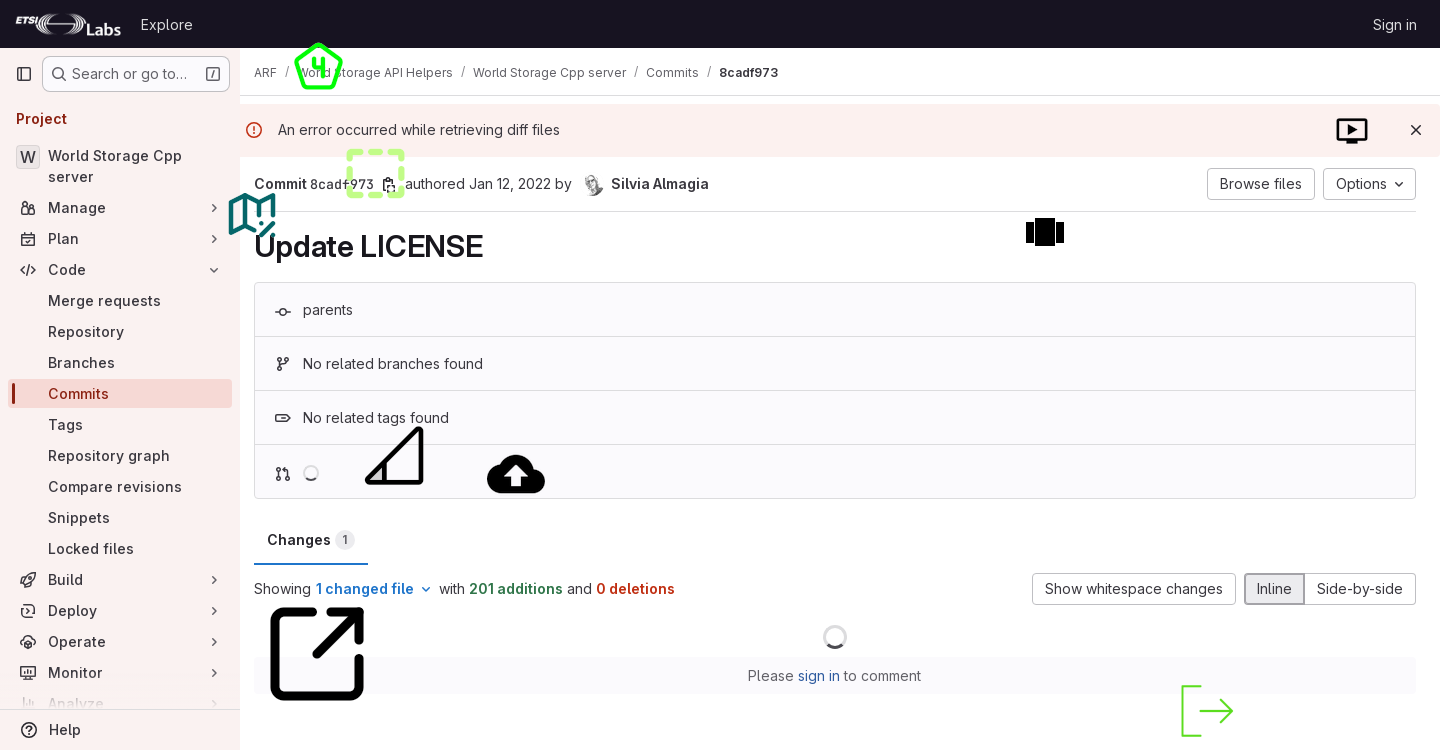  I want to click on select or define a region, so click(375, 173).